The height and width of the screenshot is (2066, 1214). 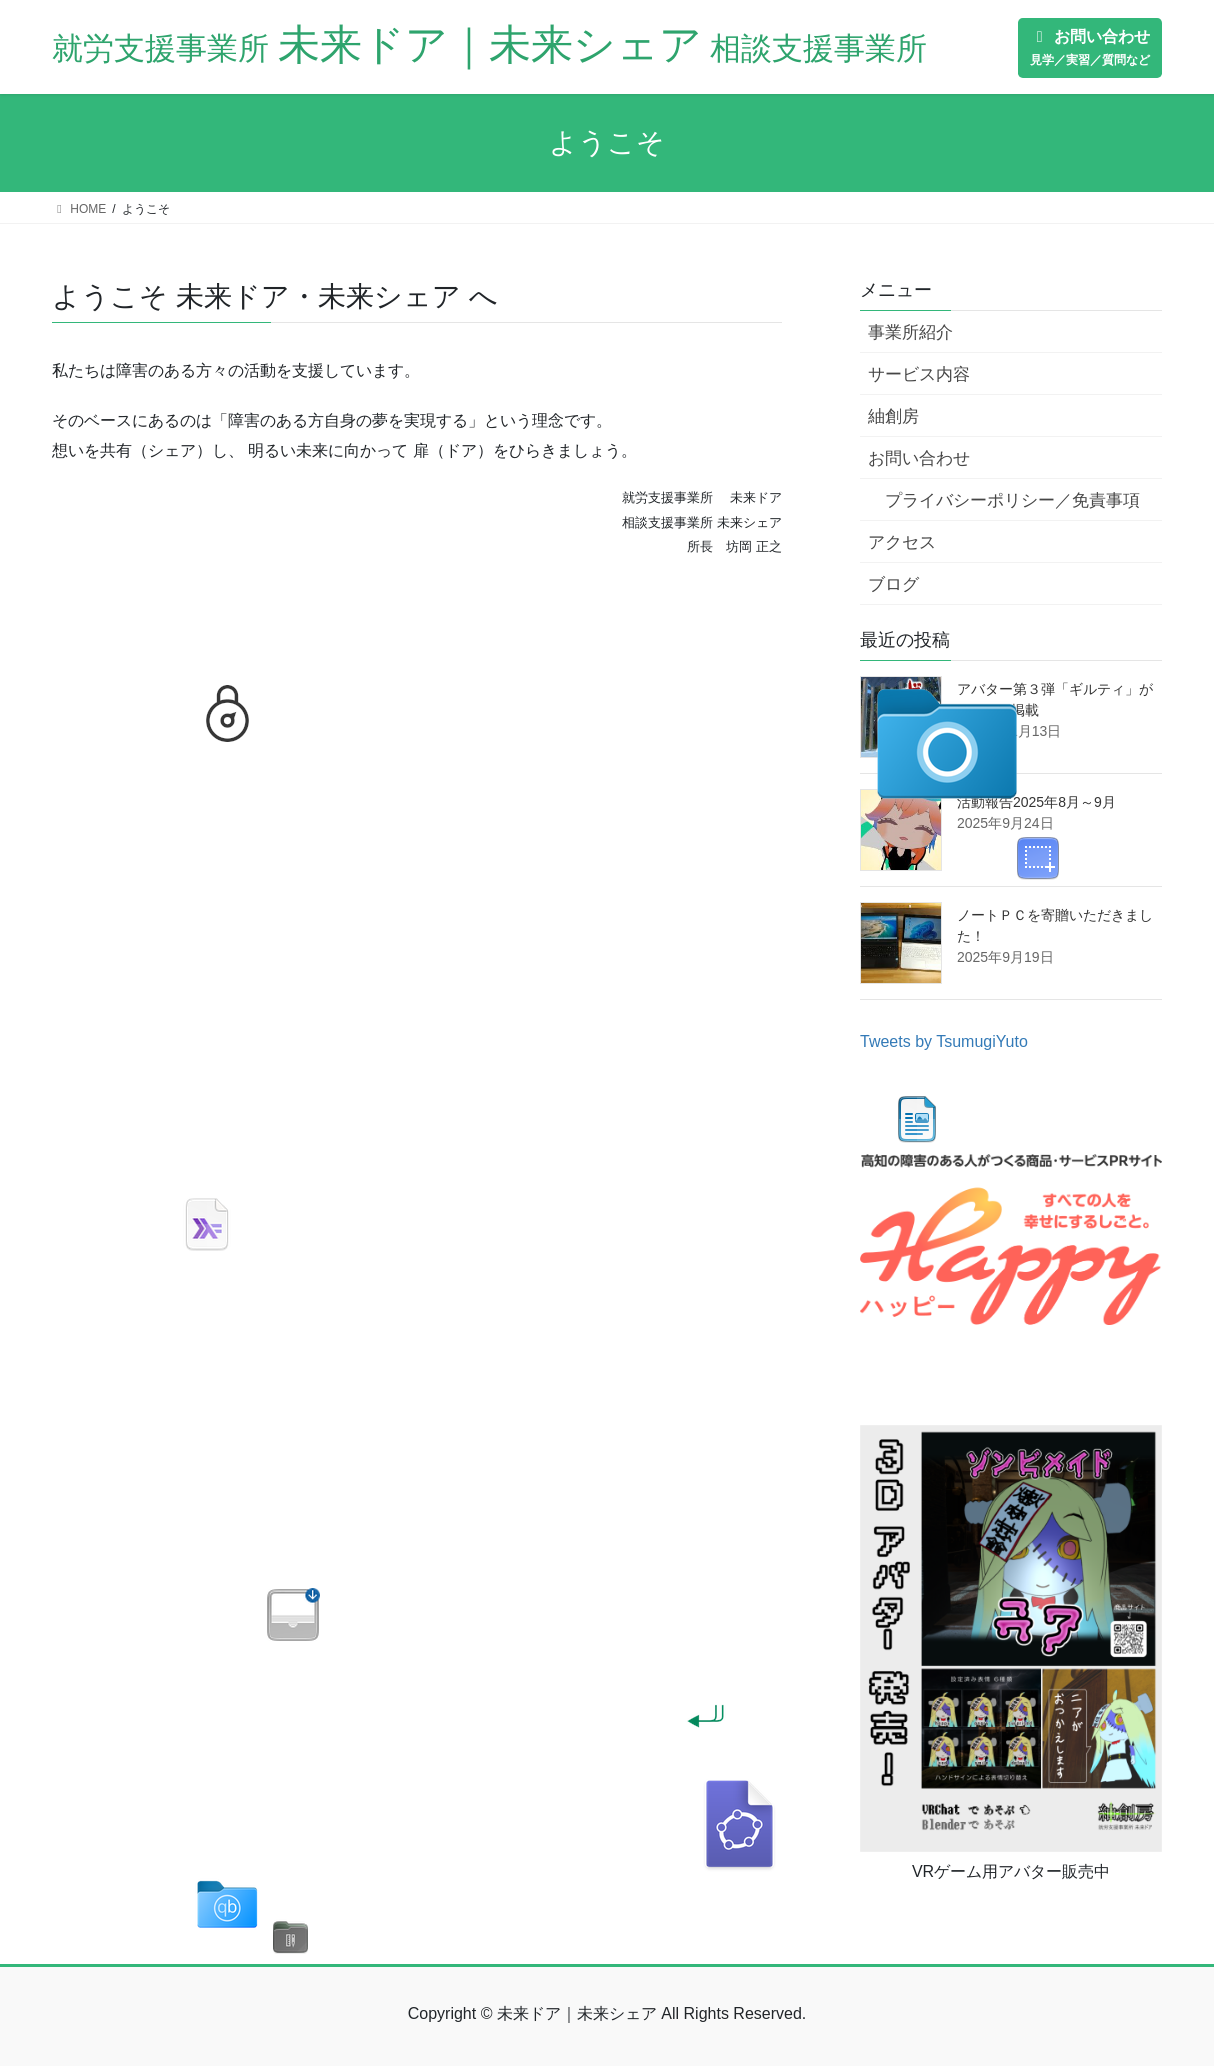 I want to click on open qbittorrent downloads folder, so click(x=227, y=1906).